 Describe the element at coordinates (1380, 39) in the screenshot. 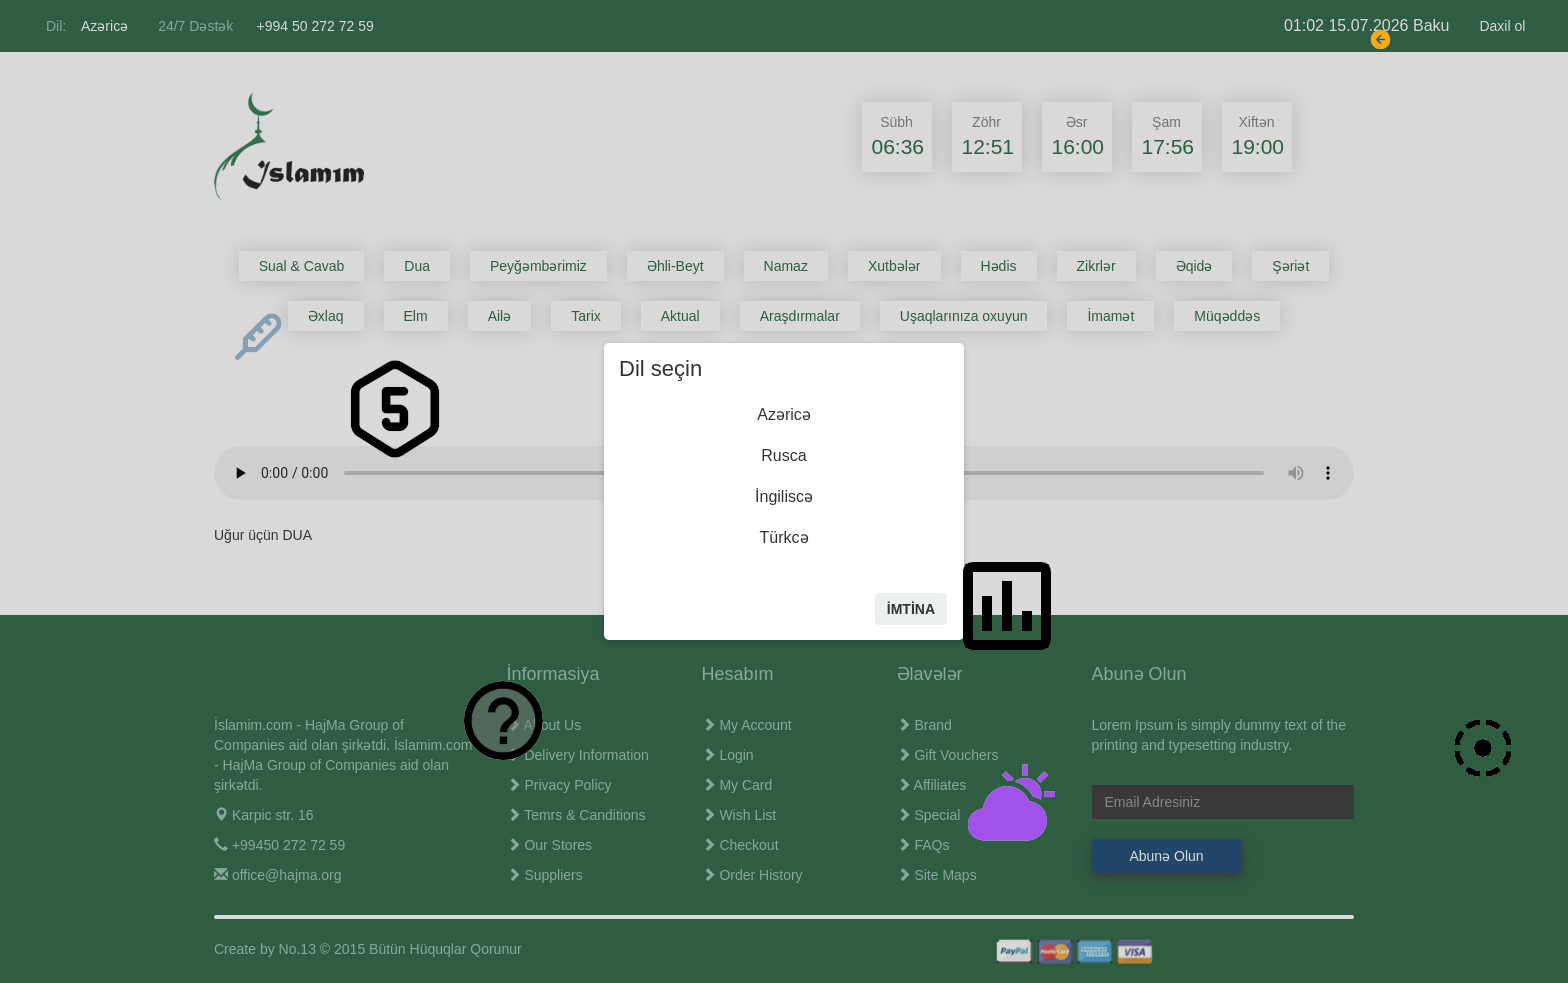

I see `go back to the previous page` at that location.